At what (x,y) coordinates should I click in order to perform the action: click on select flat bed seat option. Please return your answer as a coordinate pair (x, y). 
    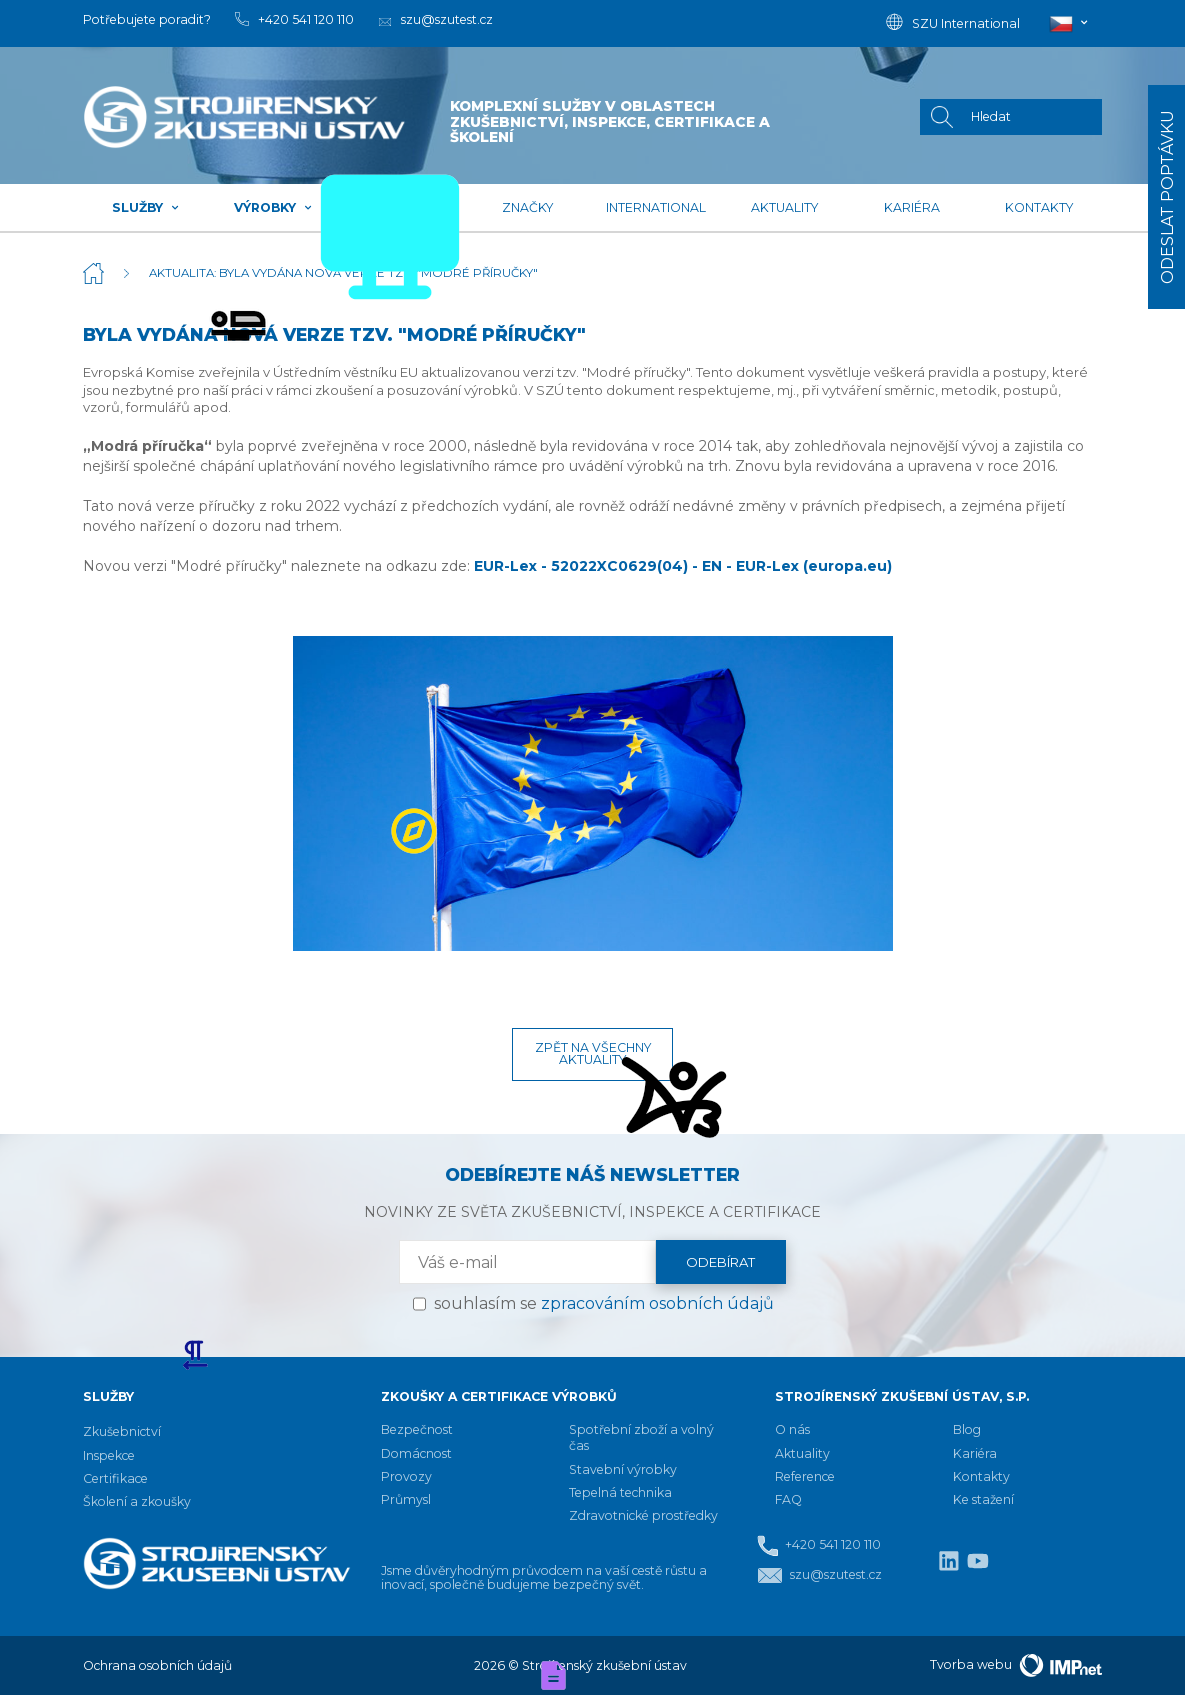
    Looking at the image, I should click on (238, 324).